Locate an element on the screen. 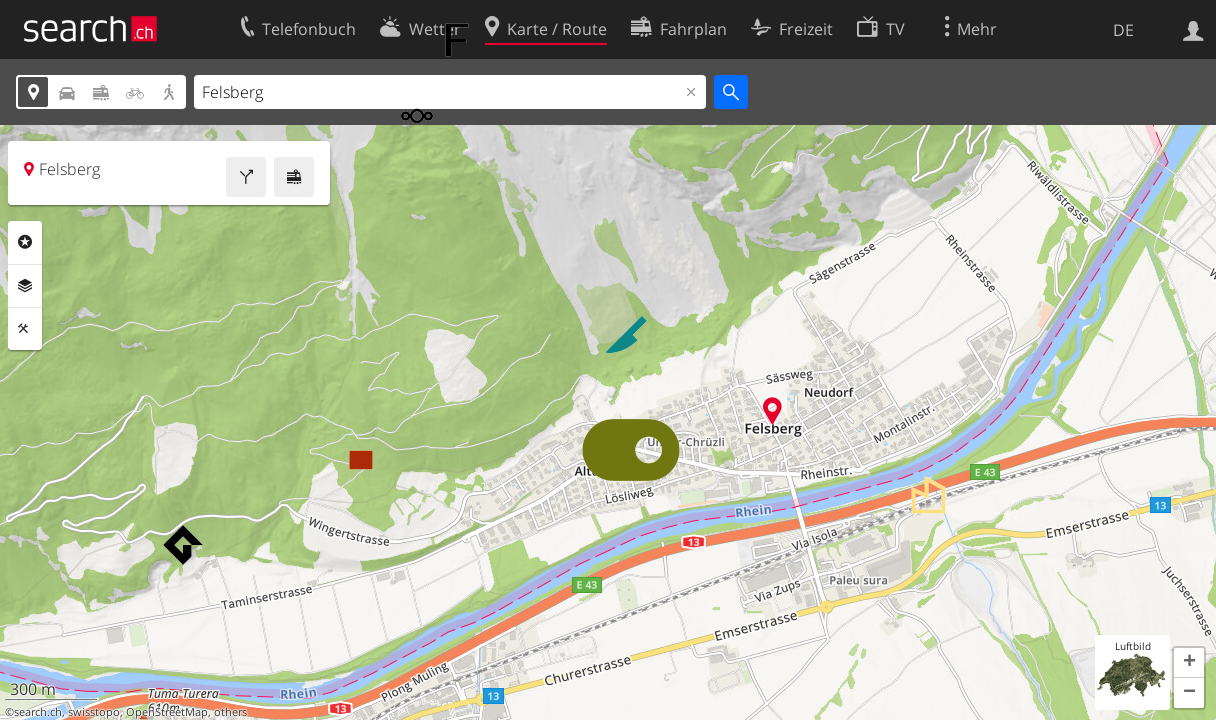 The height and width of the screenshot is (720, 1216). select a rectangular shape tool is located at coordinates (361, 460).